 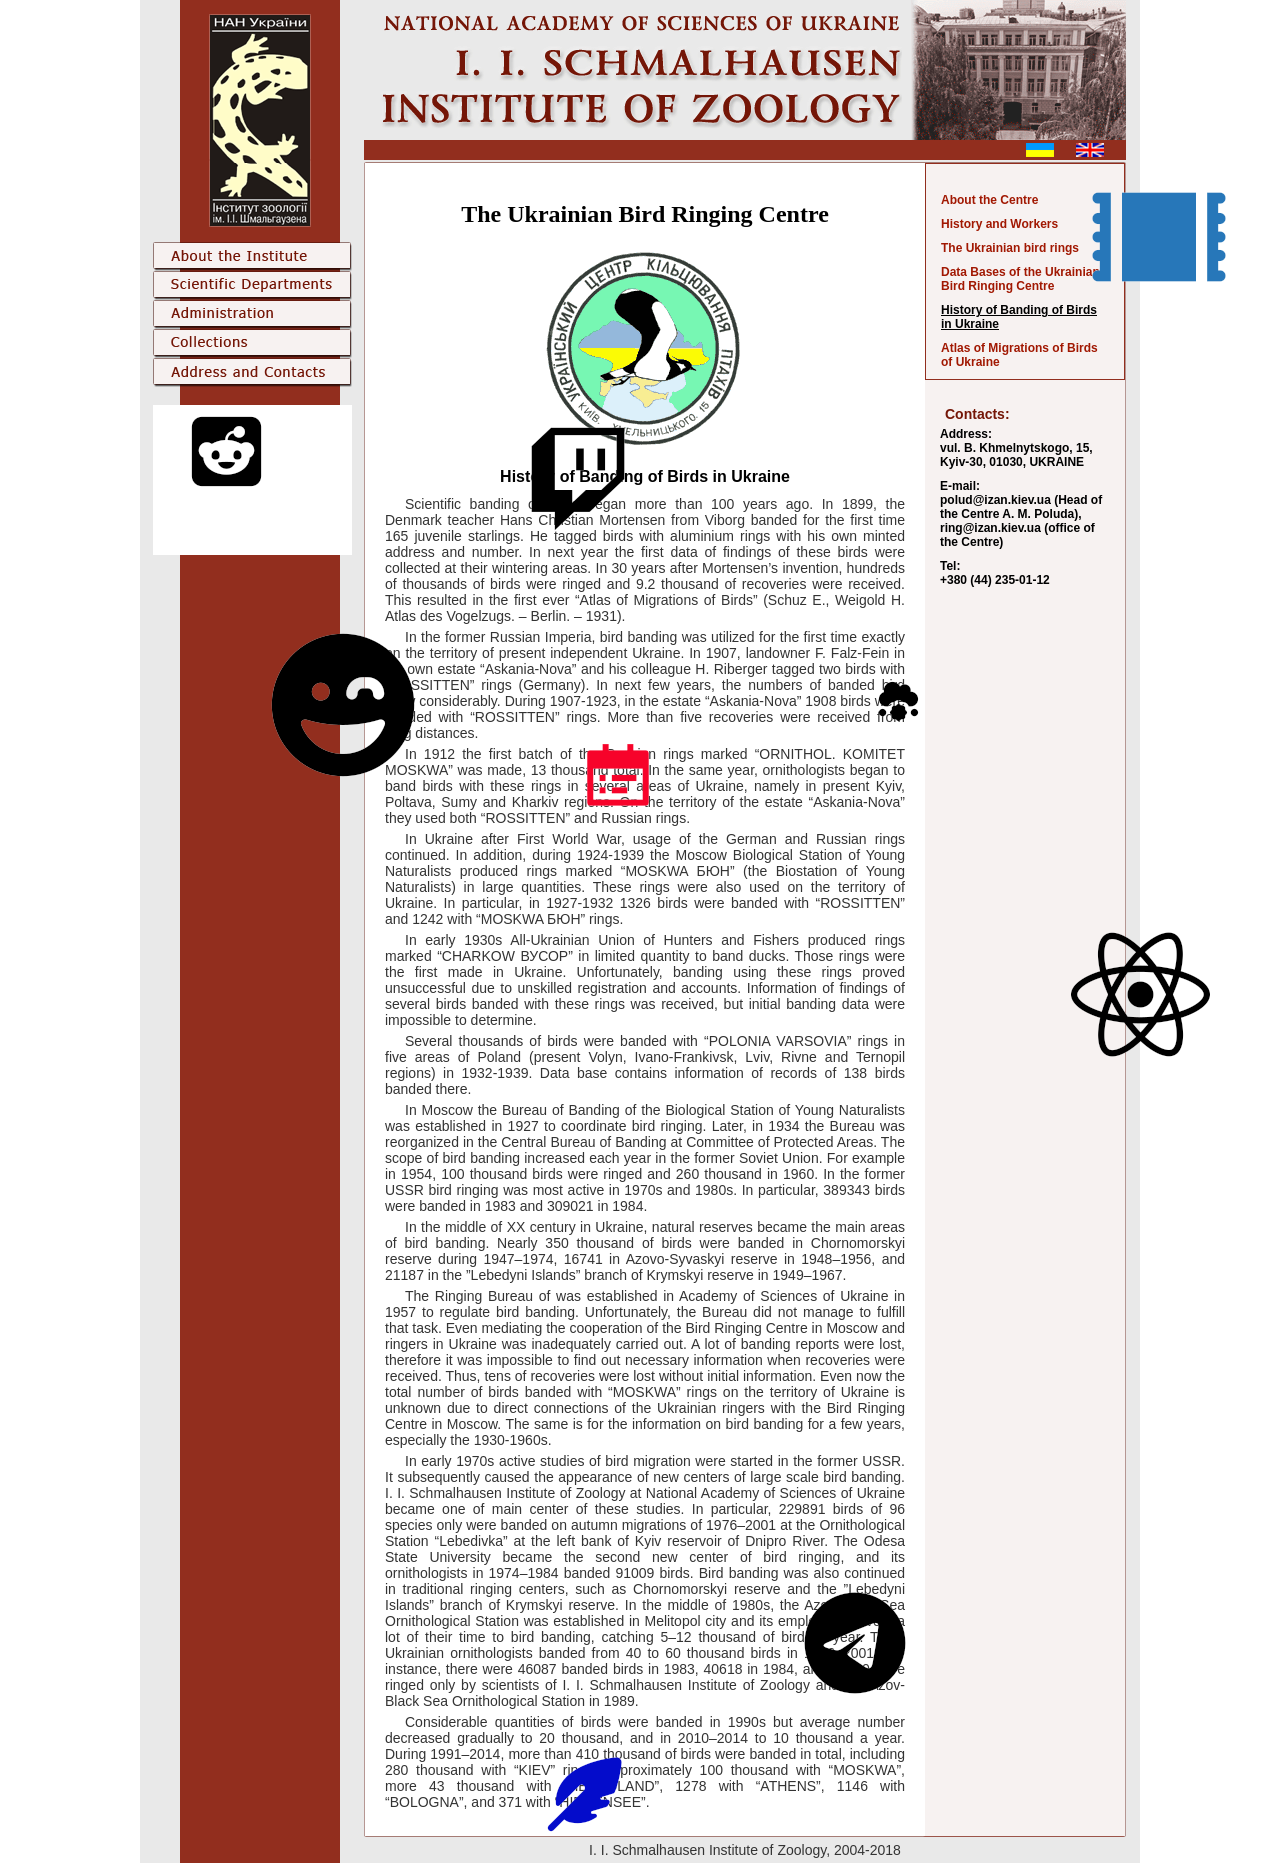 What do you see at coordinates (226, 451) in the screenshot?
I see `open Reddit app` at bounding box center [226, 451].